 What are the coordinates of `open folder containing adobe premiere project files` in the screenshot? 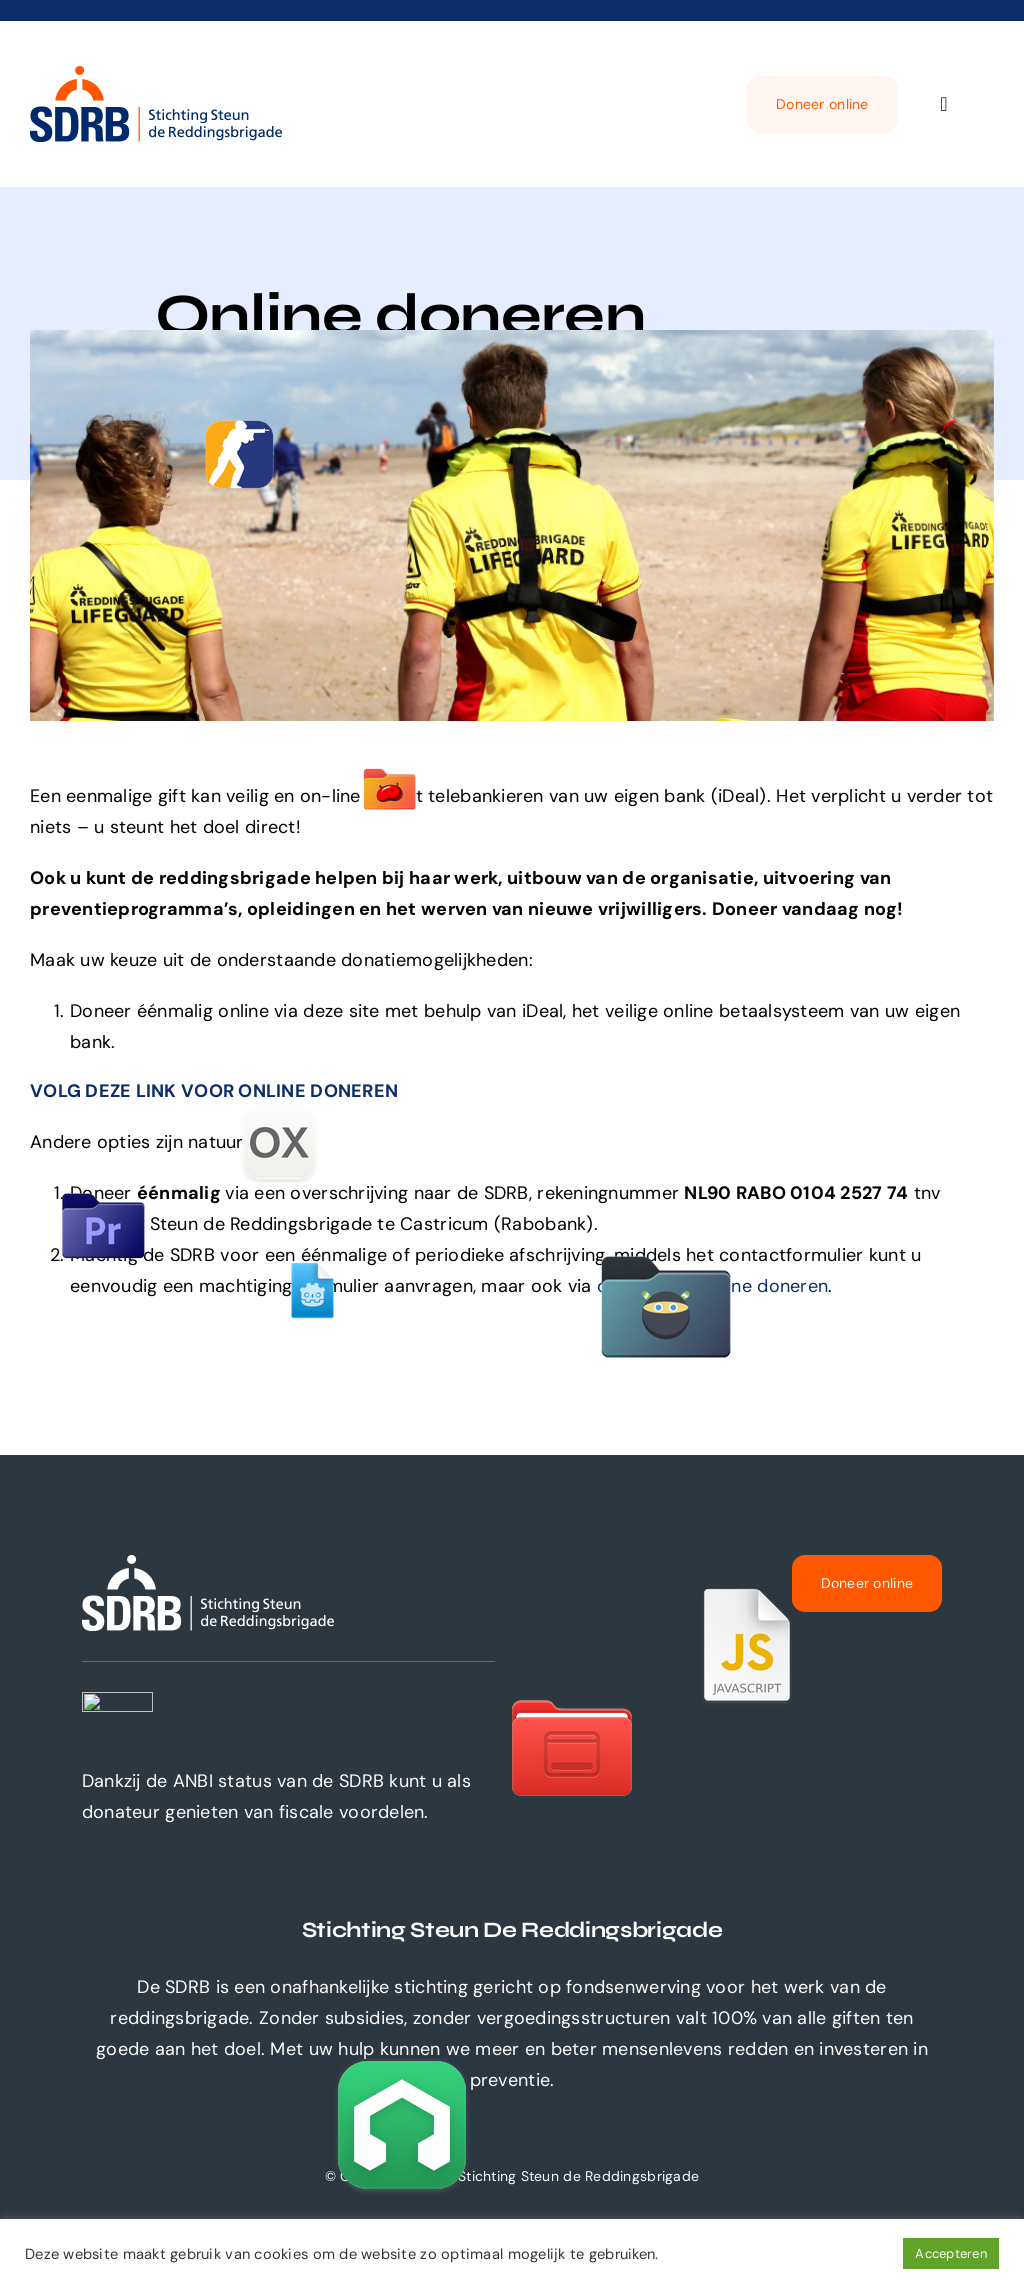 It's located at (103, 1228).